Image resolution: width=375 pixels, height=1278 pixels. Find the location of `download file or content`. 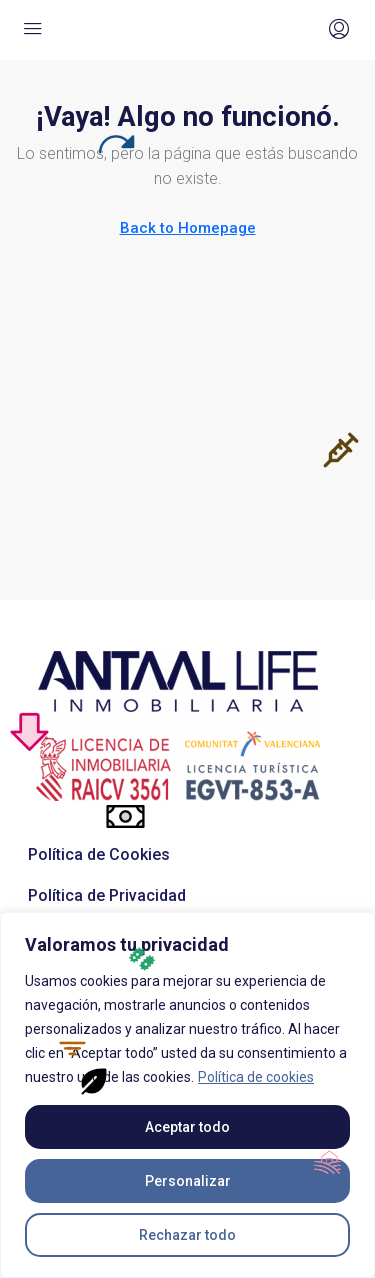

download file or content is located at coordinates (29, 730).